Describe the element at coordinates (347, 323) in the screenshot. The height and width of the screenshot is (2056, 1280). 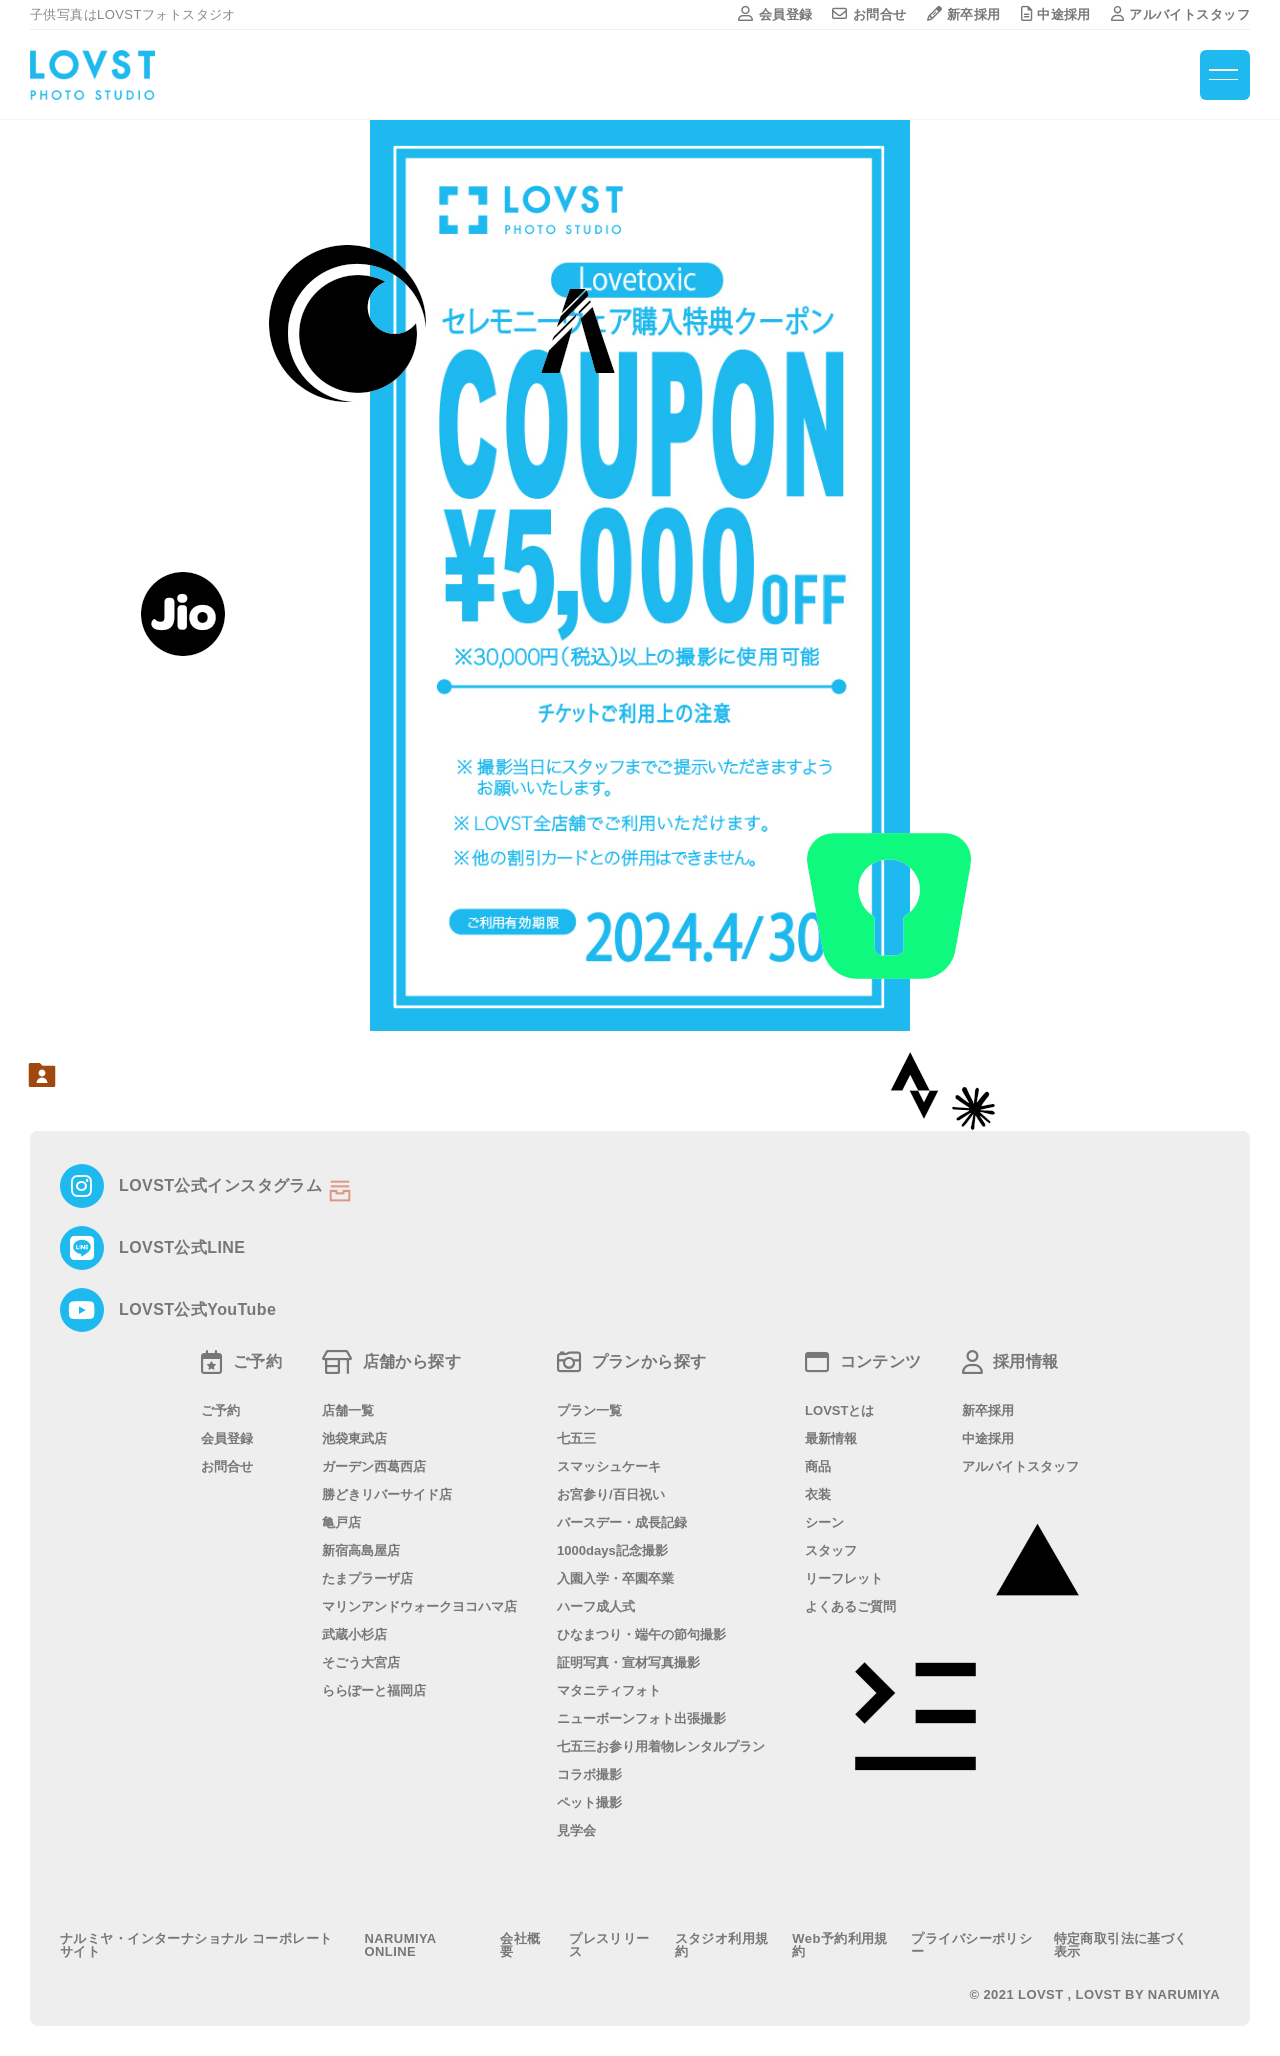
I see `open the Crunchyroll app` at that location.